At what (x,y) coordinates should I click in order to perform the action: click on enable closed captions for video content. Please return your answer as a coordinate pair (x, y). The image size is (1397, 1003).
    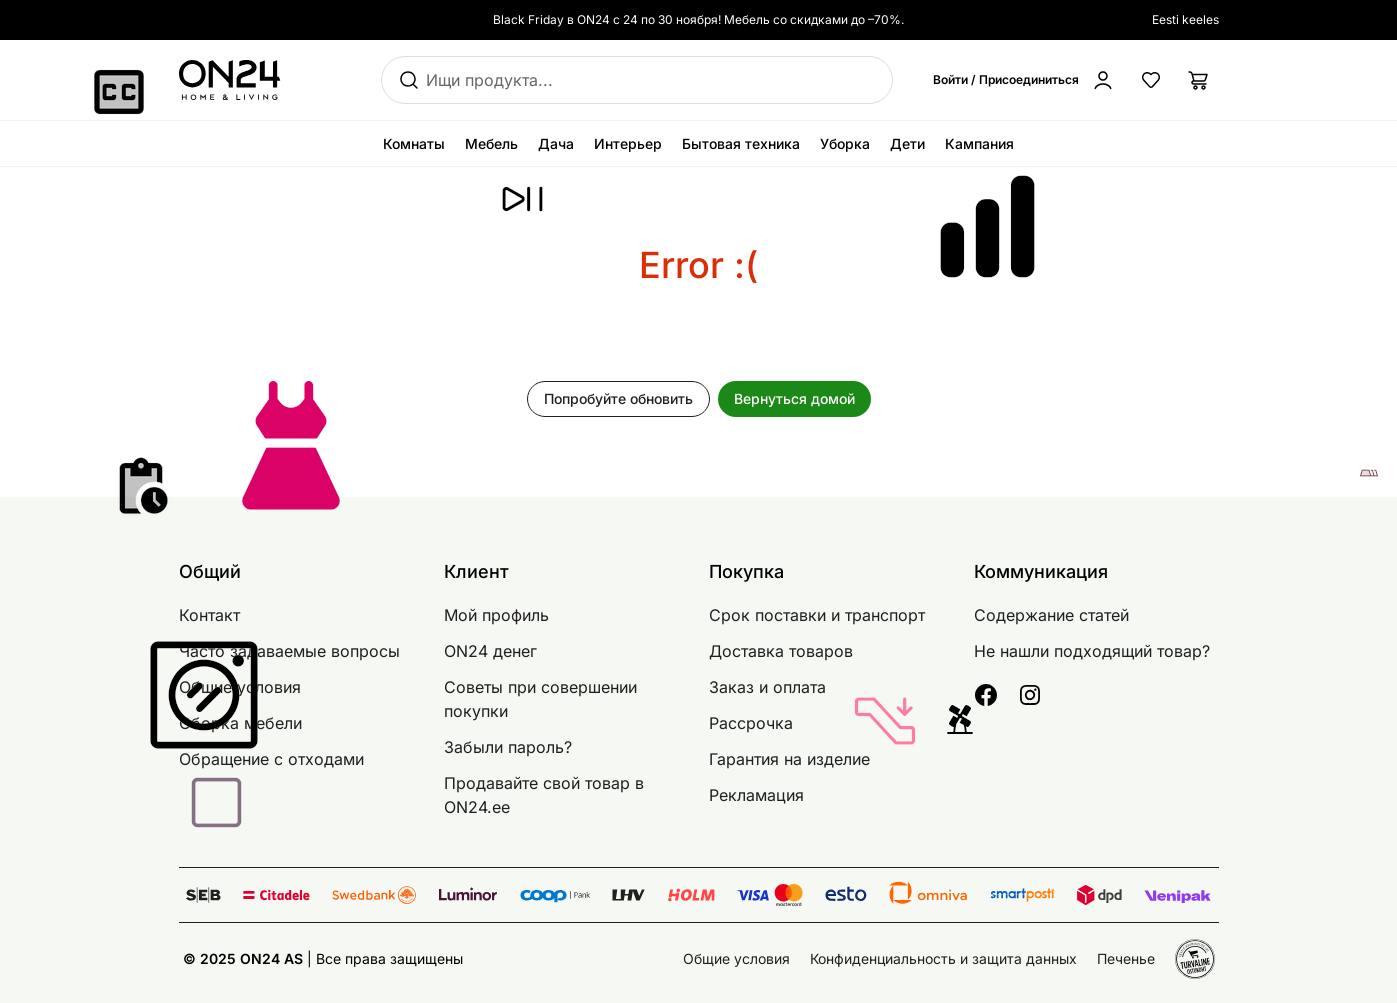
    Looking at the image, I should click on (119, 92).